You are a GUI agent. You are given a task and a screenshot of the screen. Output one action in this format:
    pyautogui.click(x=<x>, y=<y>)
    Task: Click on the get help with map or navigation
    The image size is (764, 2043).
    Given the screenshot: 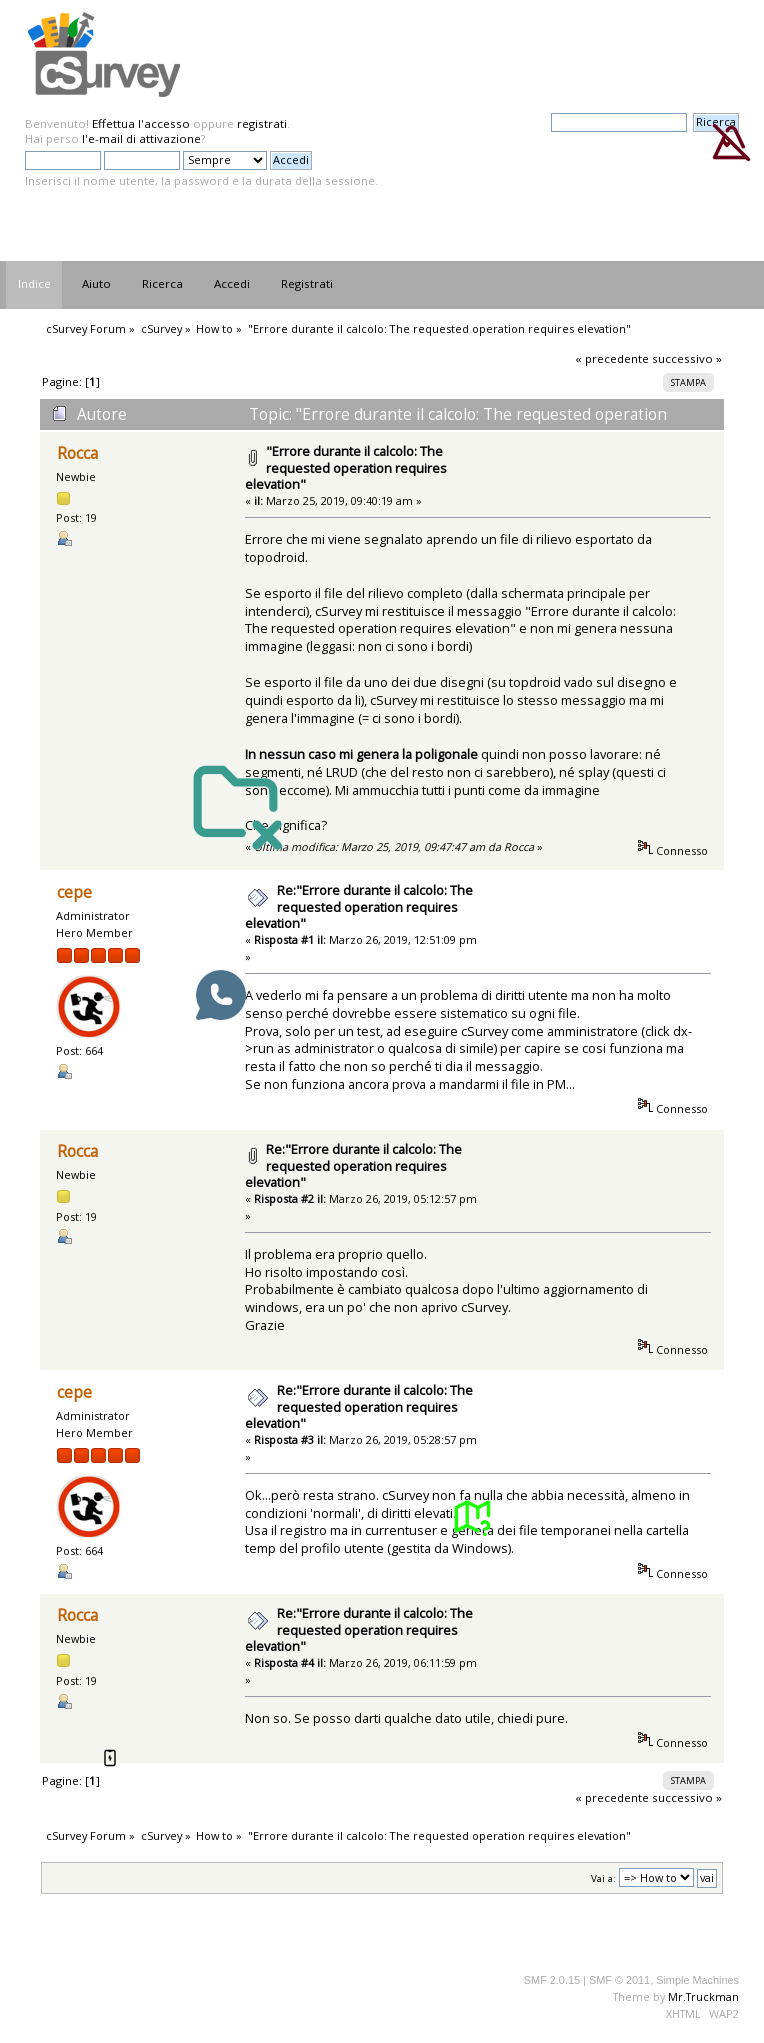 What is the action you would take?
    pyautogui.click(x=472, y=1516)
    